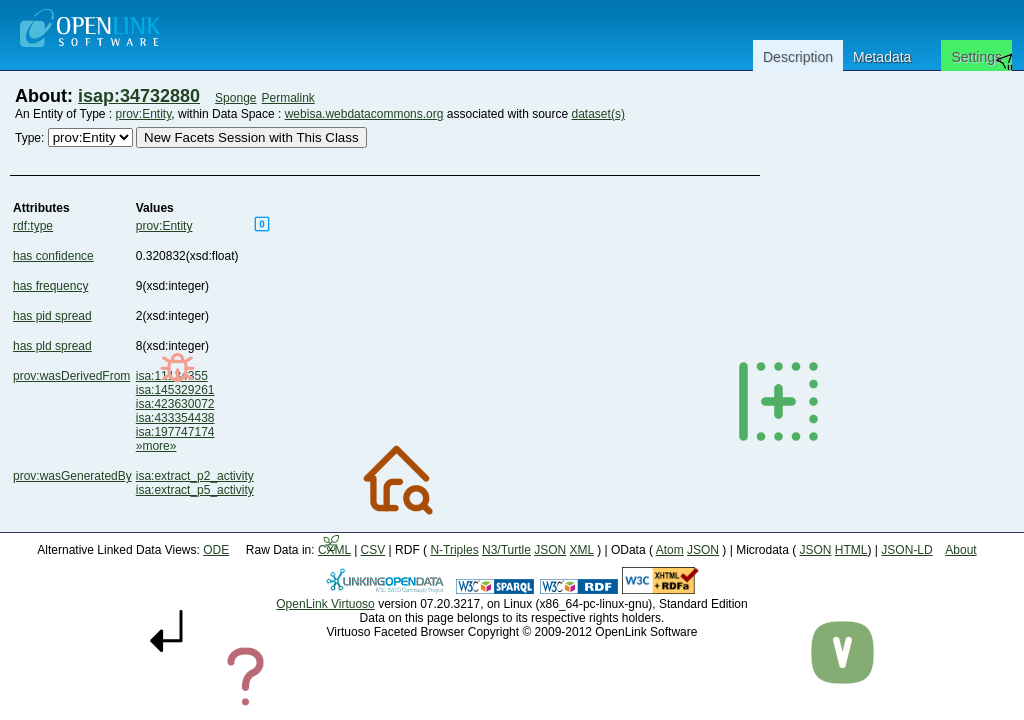 The image size is (1024, 720). What do you see at coordinates (778, 401) in the screenshot?
I see `add a left border to selected element` at bounding box center [778, 401].